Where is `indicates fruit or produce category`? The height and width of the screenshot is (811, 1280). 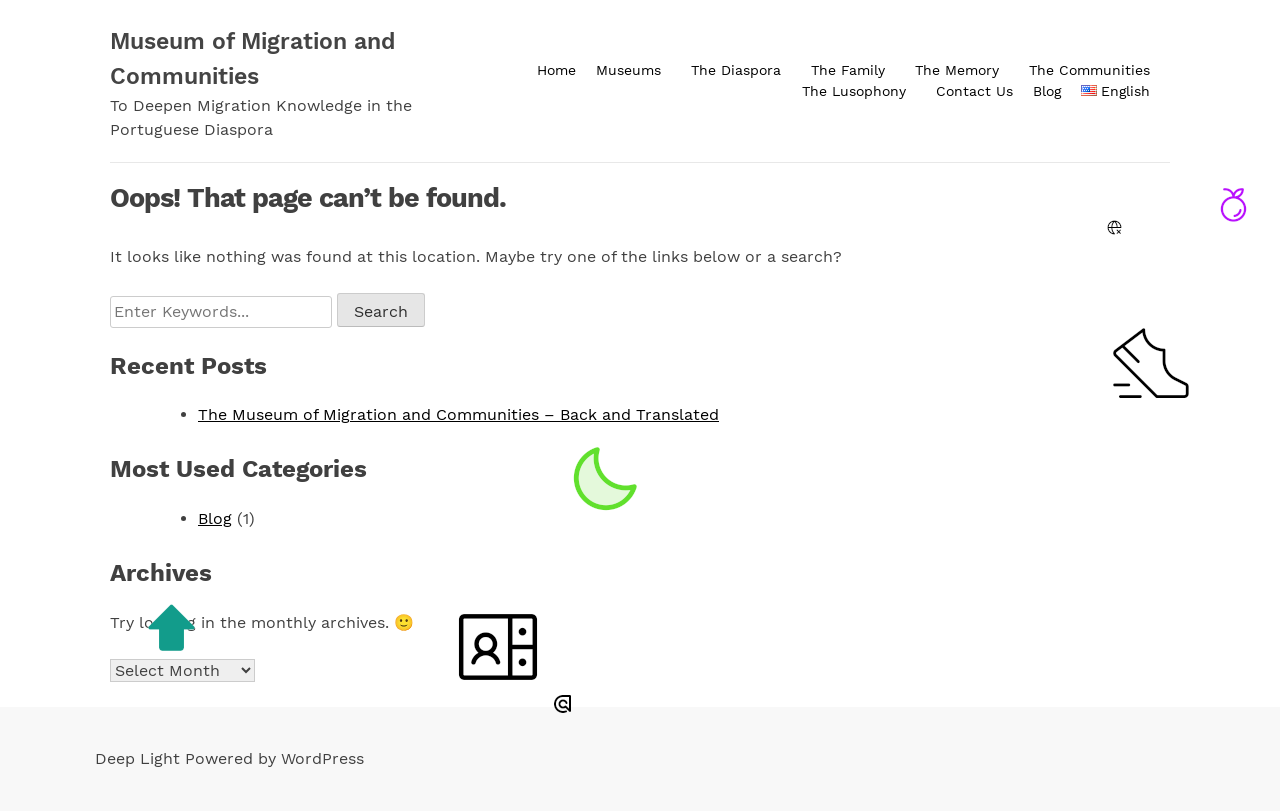
indicates fruit or produce category is located at coordinates (1233, 205).